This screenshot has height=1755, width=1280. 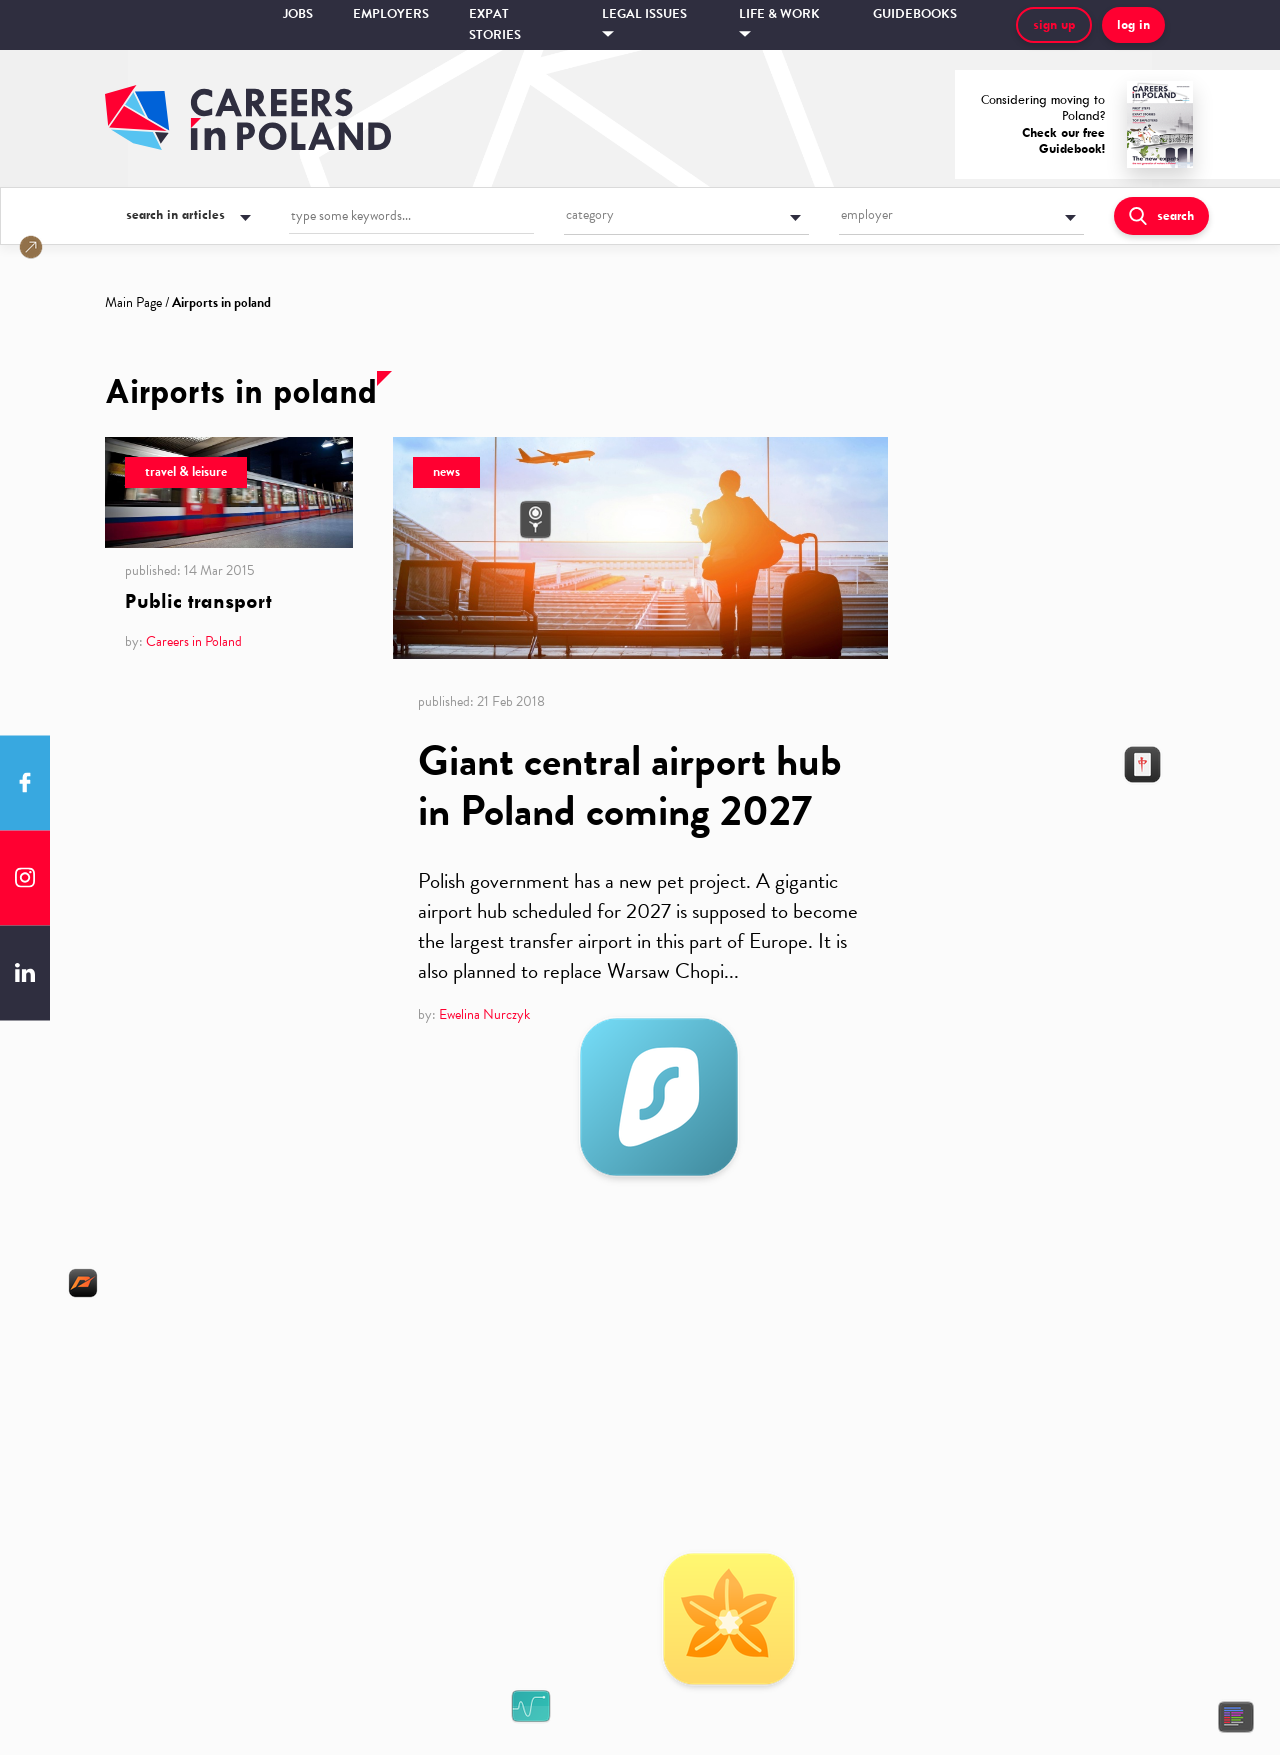 What do you see at coordinates (1142, 764) in the screenshot?
I see `launch gnome mahjongg tile matching game` at bounding box center [1142, 764].